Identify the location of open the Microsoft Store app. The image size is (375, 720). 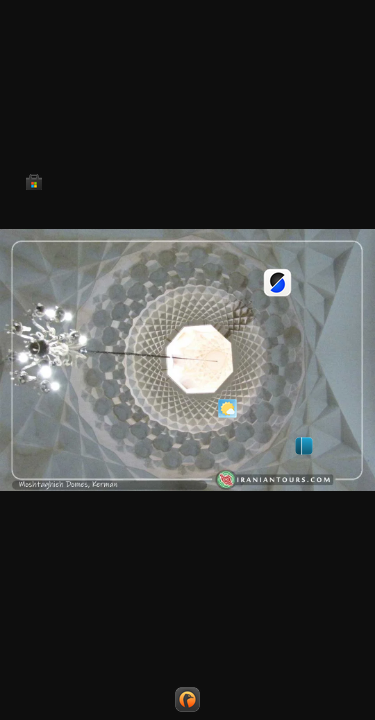
(34, 182).